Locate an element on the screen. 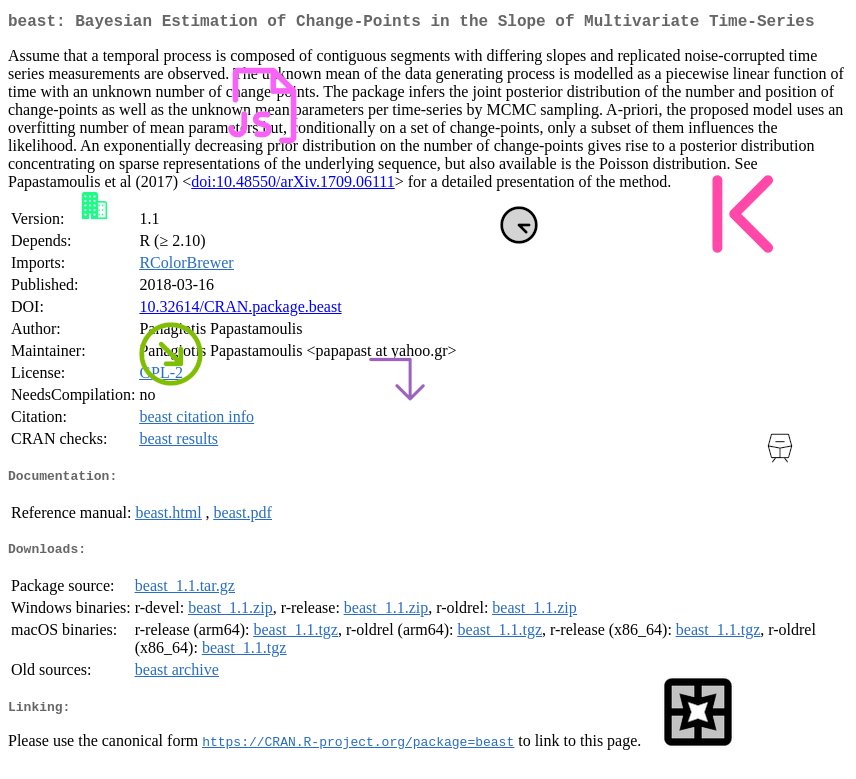  move content right then down is located at coordinates (397, 377).